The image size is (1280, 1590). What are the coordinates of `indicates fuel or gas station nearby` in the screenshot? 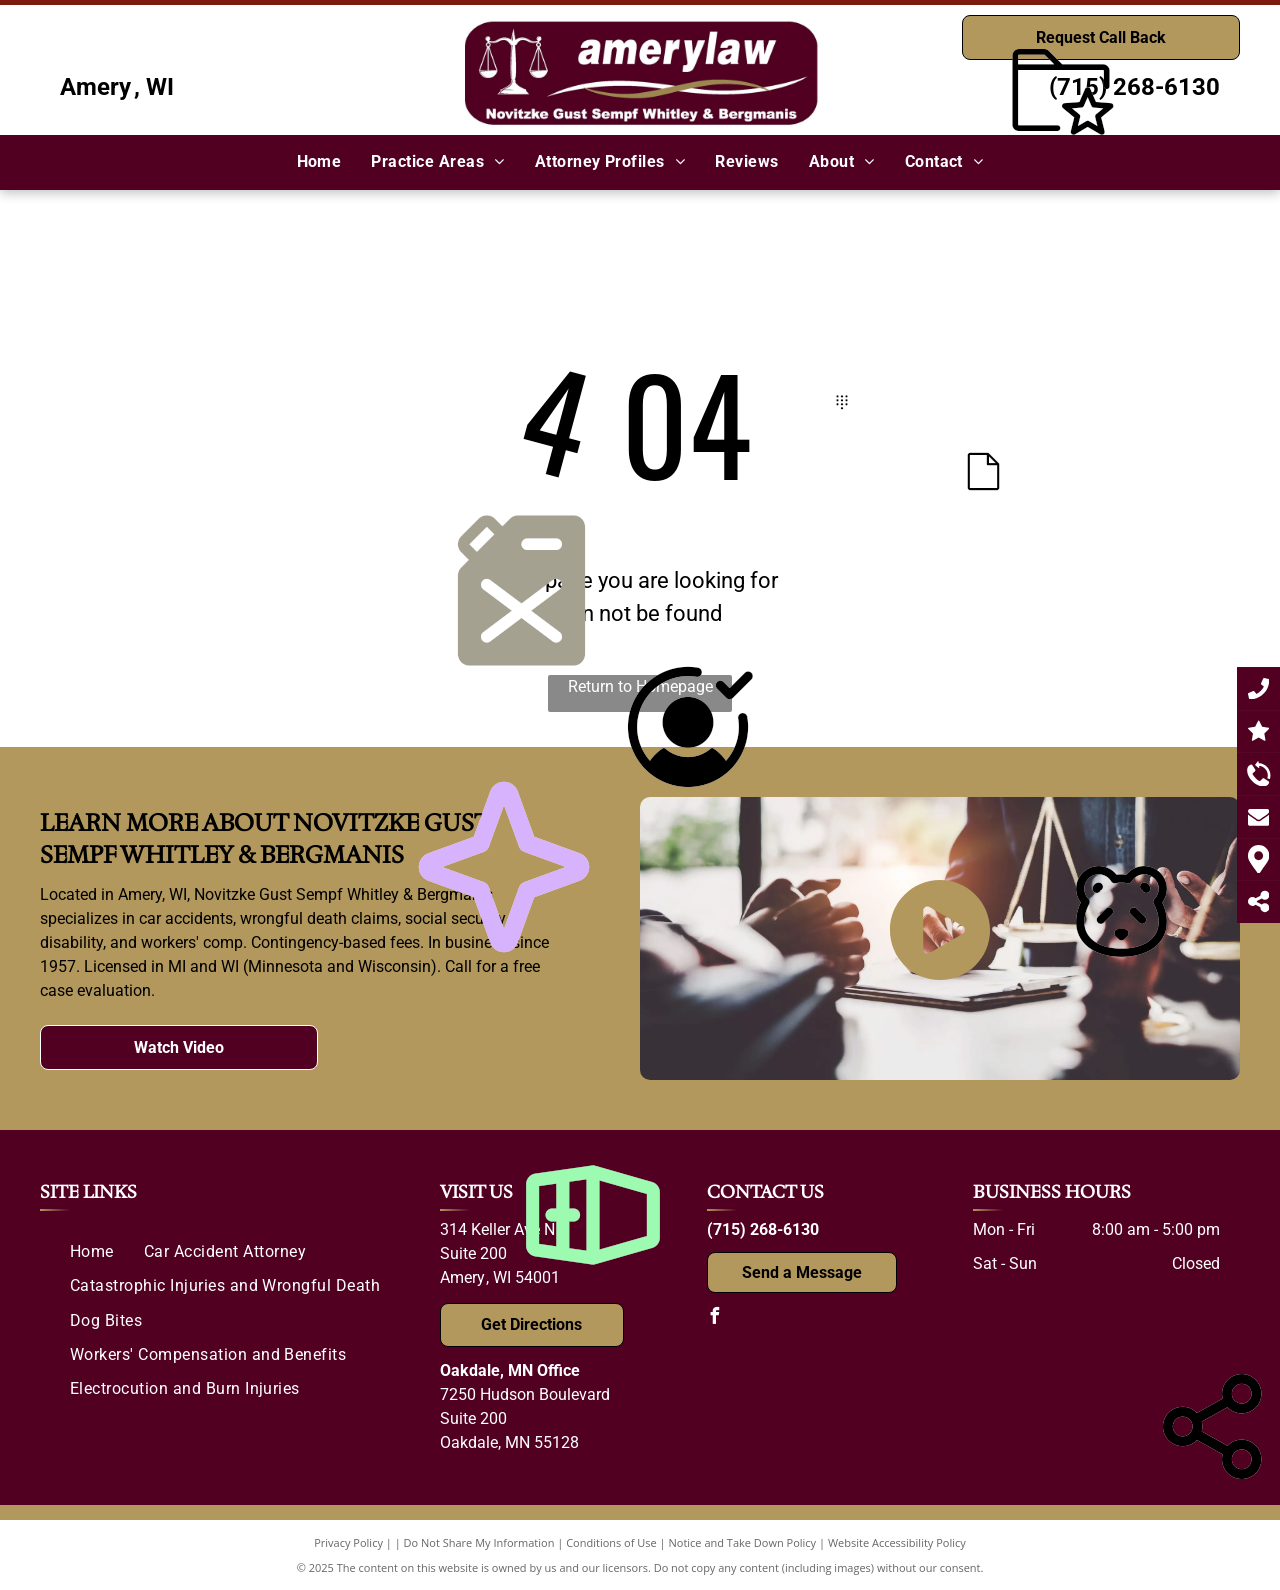 It's located at (521, 590).